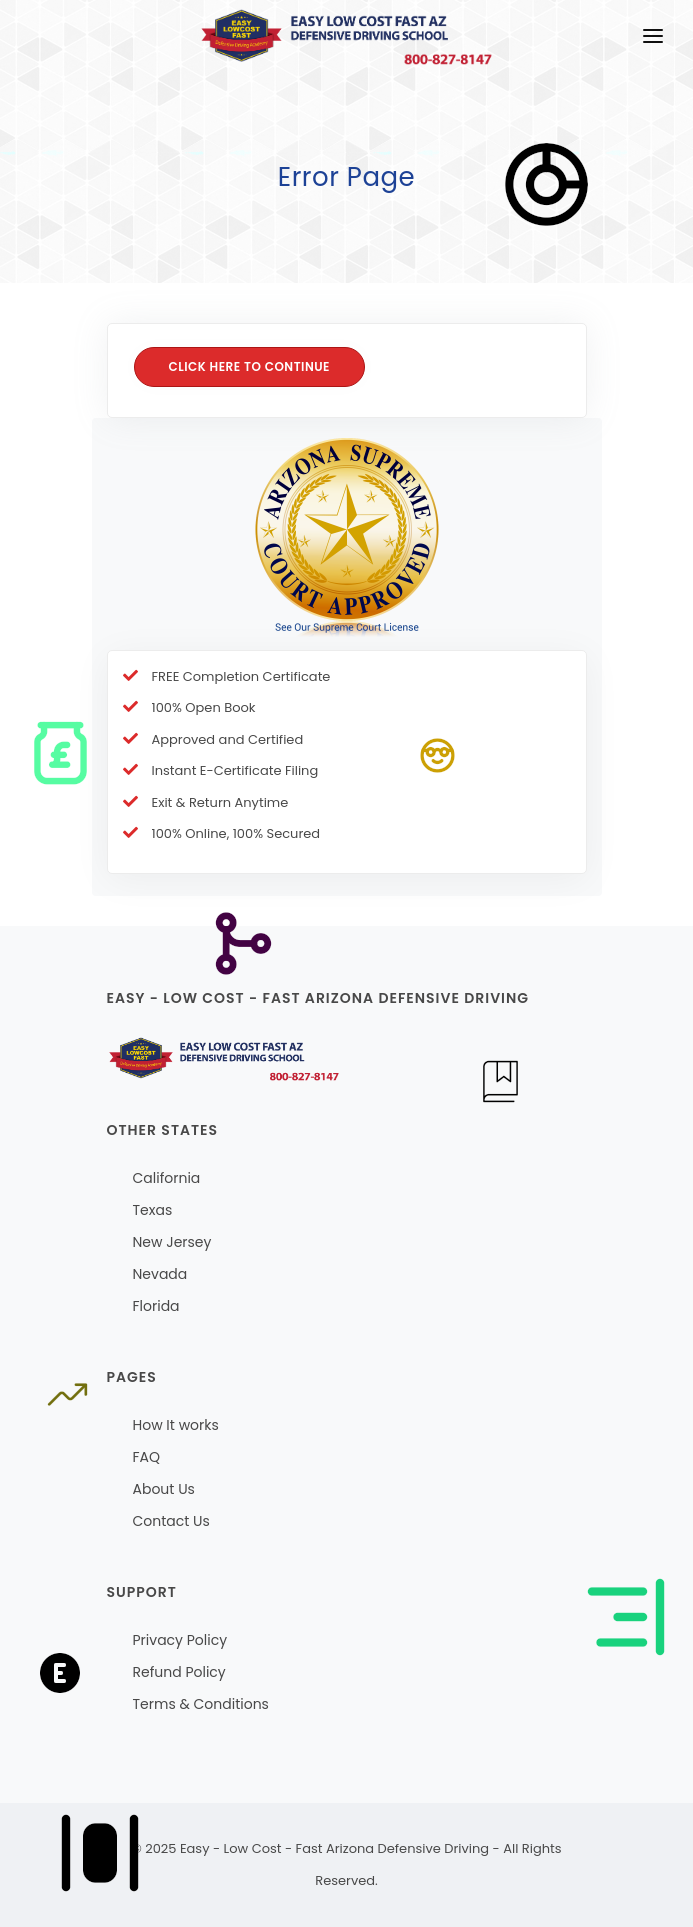 This screenshot has height=1927, width=693. What do you see at coordinates (546, 184) in the screenshot?
I see `view donut chart analytics` at bounding box center [546, 184].